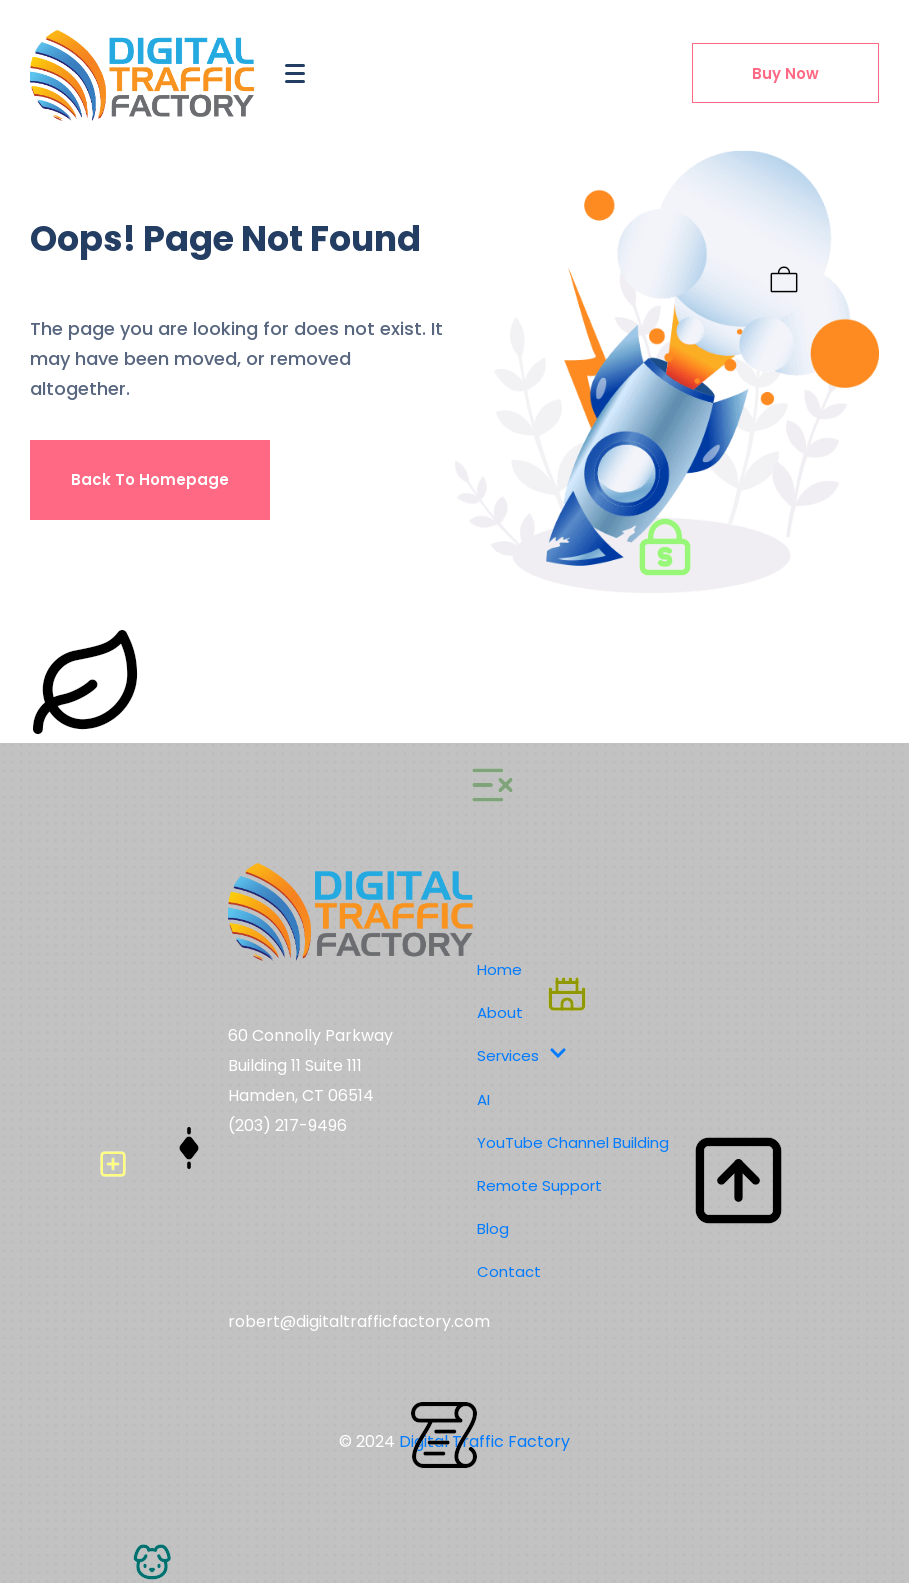 This screenshot has height=1583, width=909. I want to click on view activity log or history, so click(444, 1435).